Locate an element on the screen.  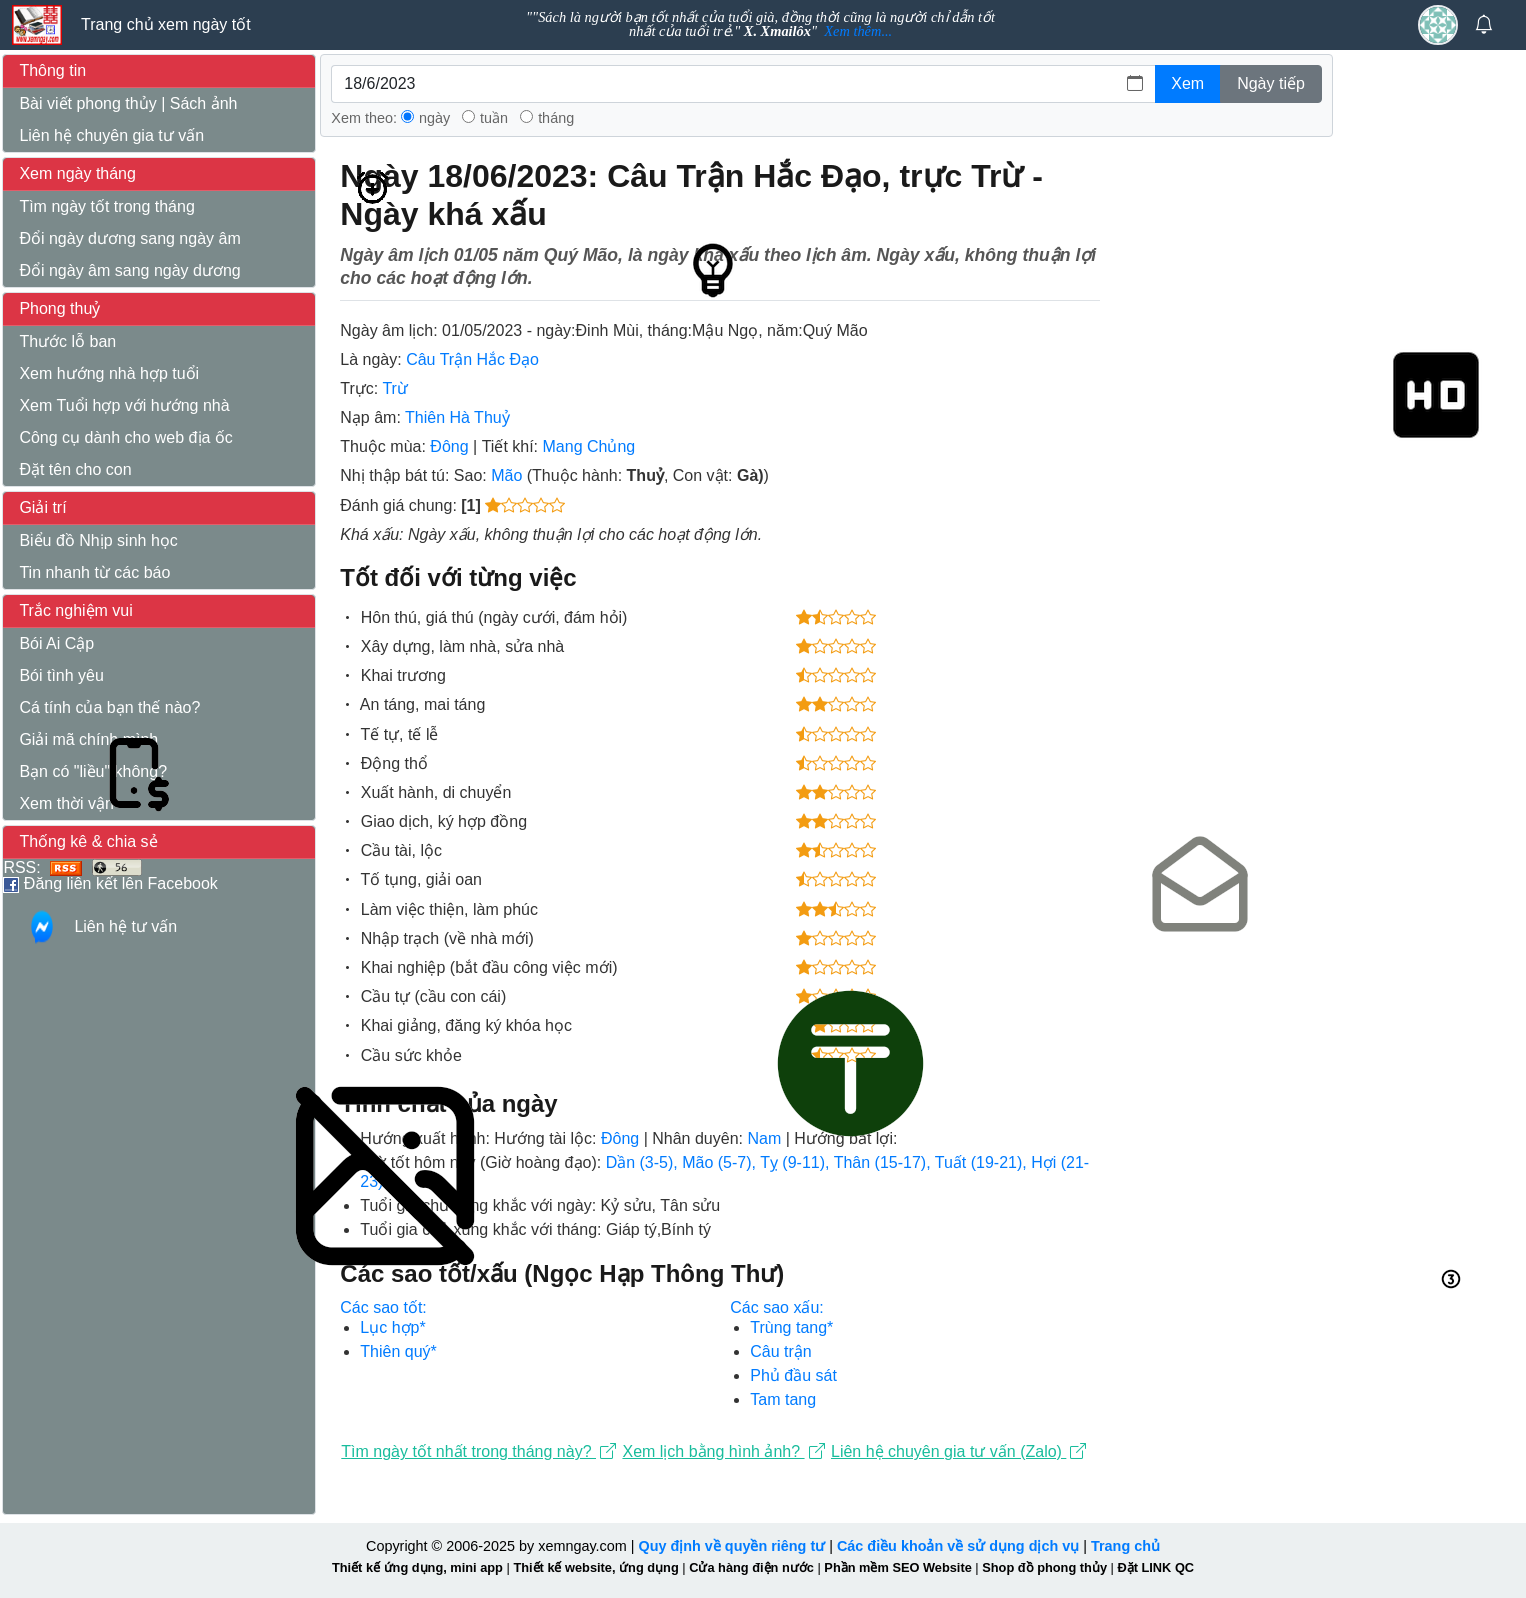
indicates kazakhstani tenge currency is located at coordinates (850, 1063).